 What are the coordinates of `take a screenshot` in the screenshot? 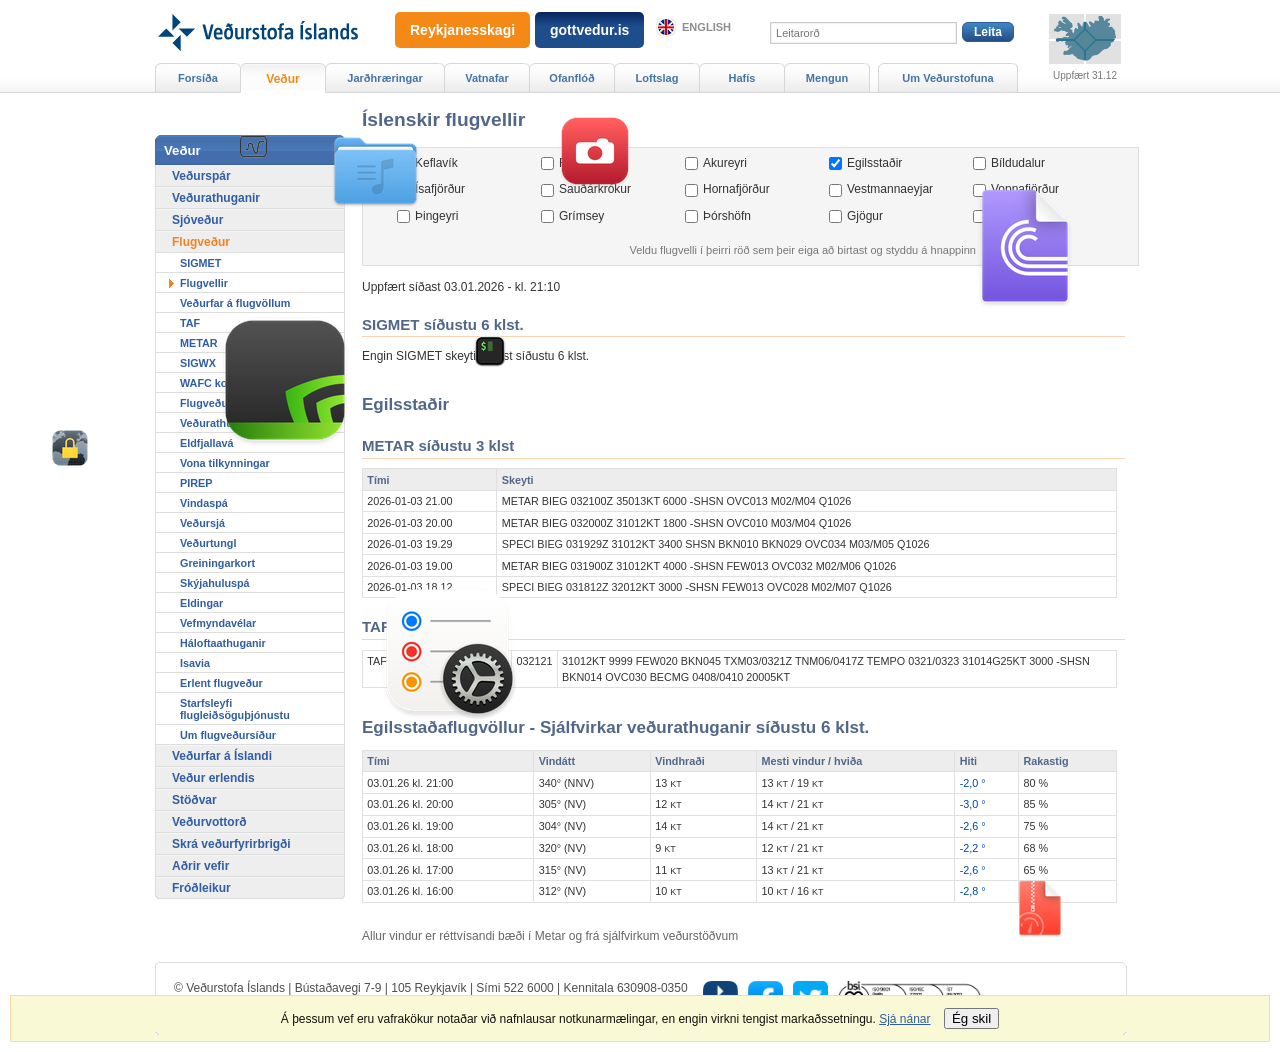 It's located at (595, 151).